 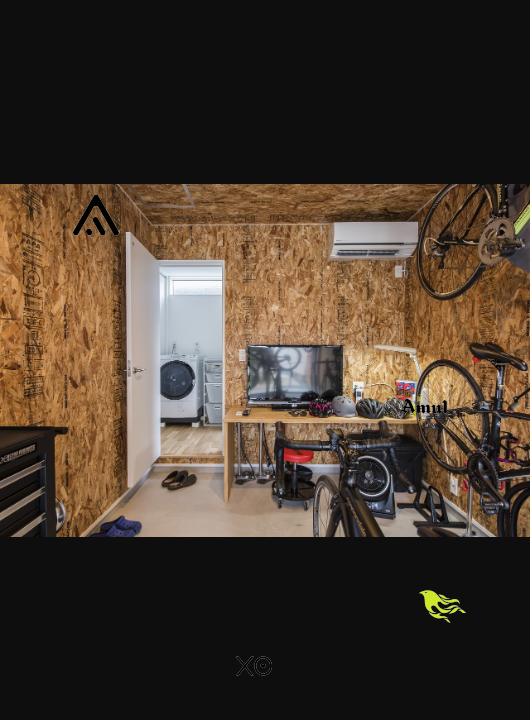 What do you see at coordinates (442, 606) in the screenshot?
I see `phoenix framework logo` at bounding box center [442, 606].